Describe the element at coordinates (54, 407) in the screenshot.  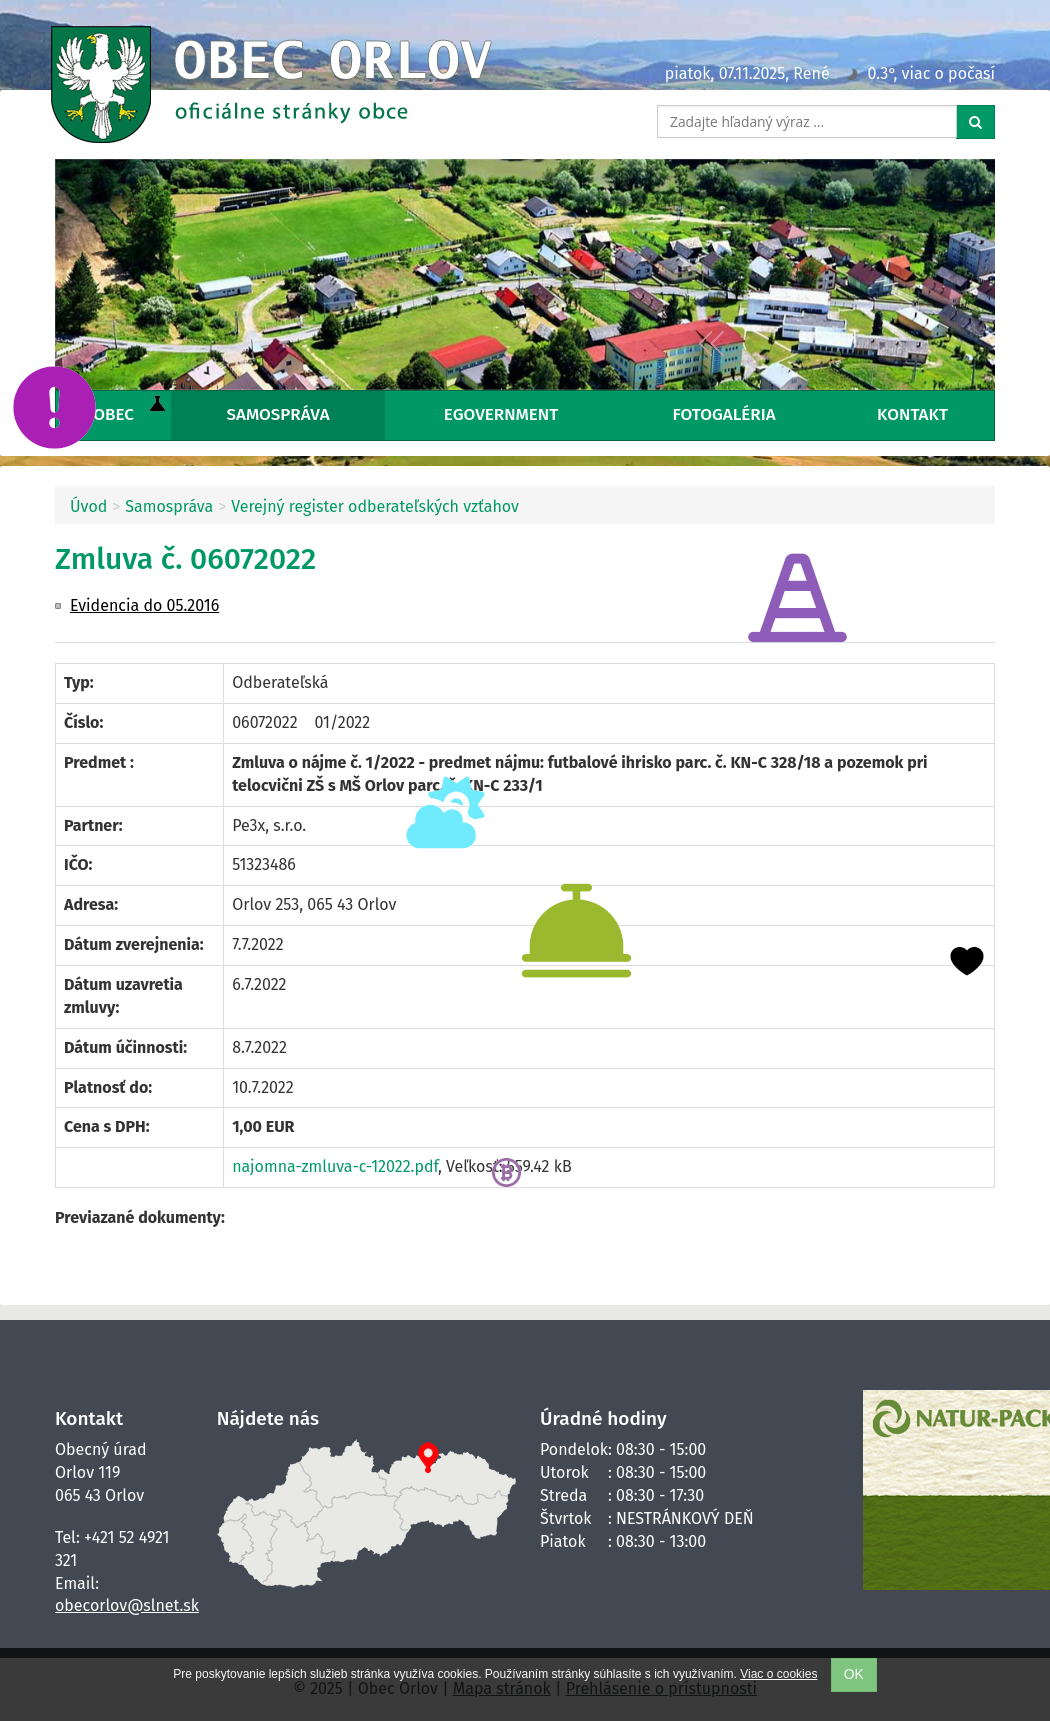
I see `indicates a warning or alert requiring attention` at that location.